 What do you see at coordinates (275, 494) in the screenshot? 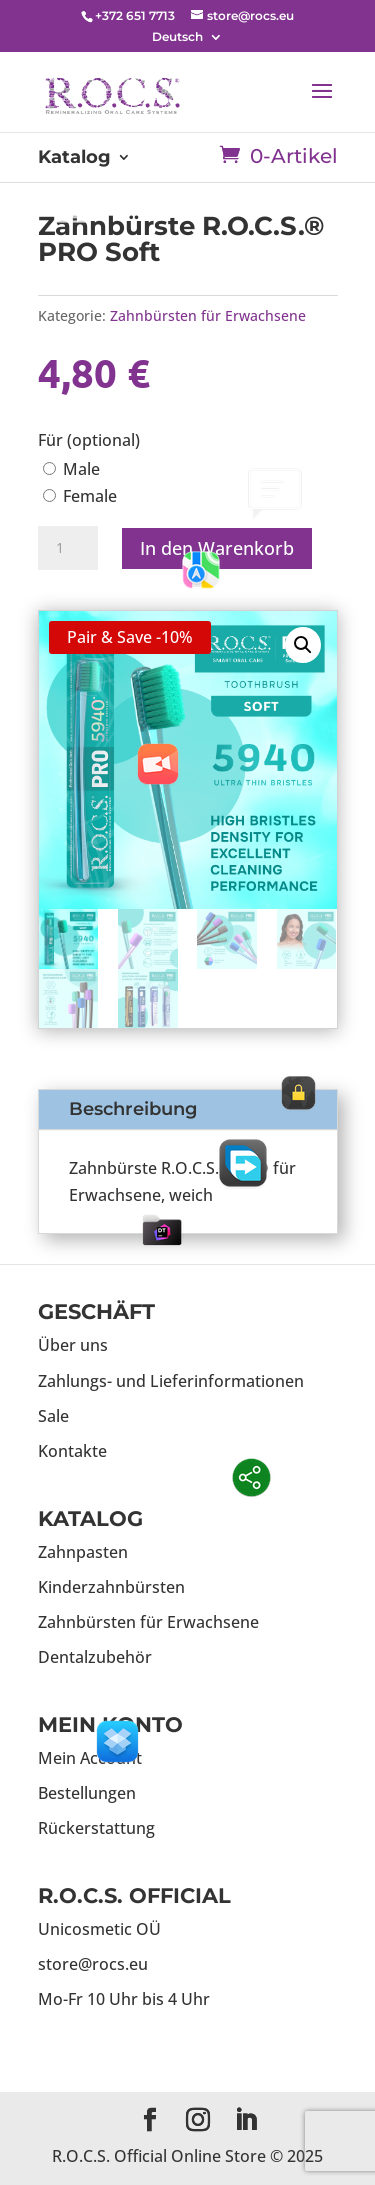
I see `neochat messaging app system tray icon` at bounding box center [275, 494].